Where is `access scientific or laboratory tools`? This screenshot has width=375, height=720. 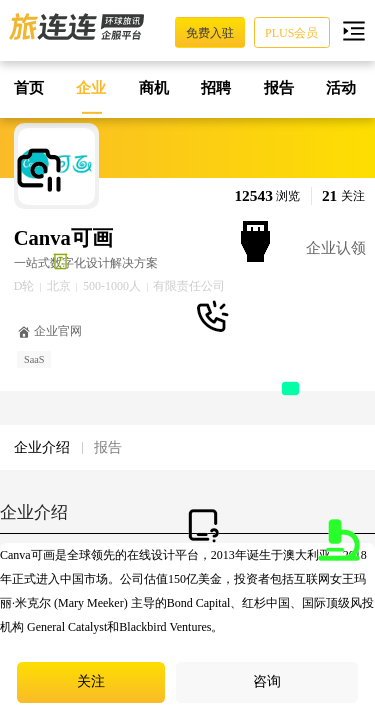
access scientific or laboratory tools is located at coordinates (339, 540).